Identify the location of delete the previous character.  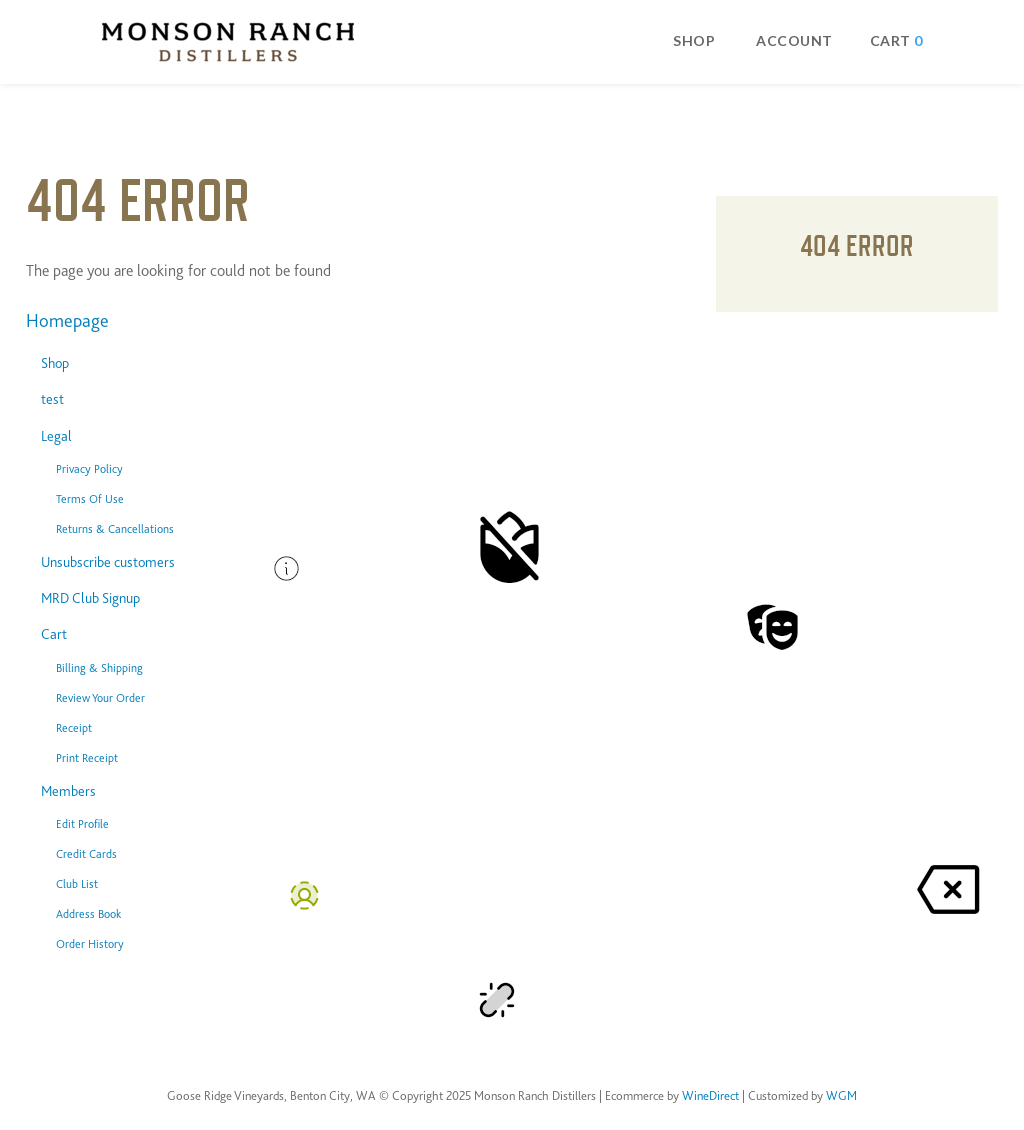
(950, 889).